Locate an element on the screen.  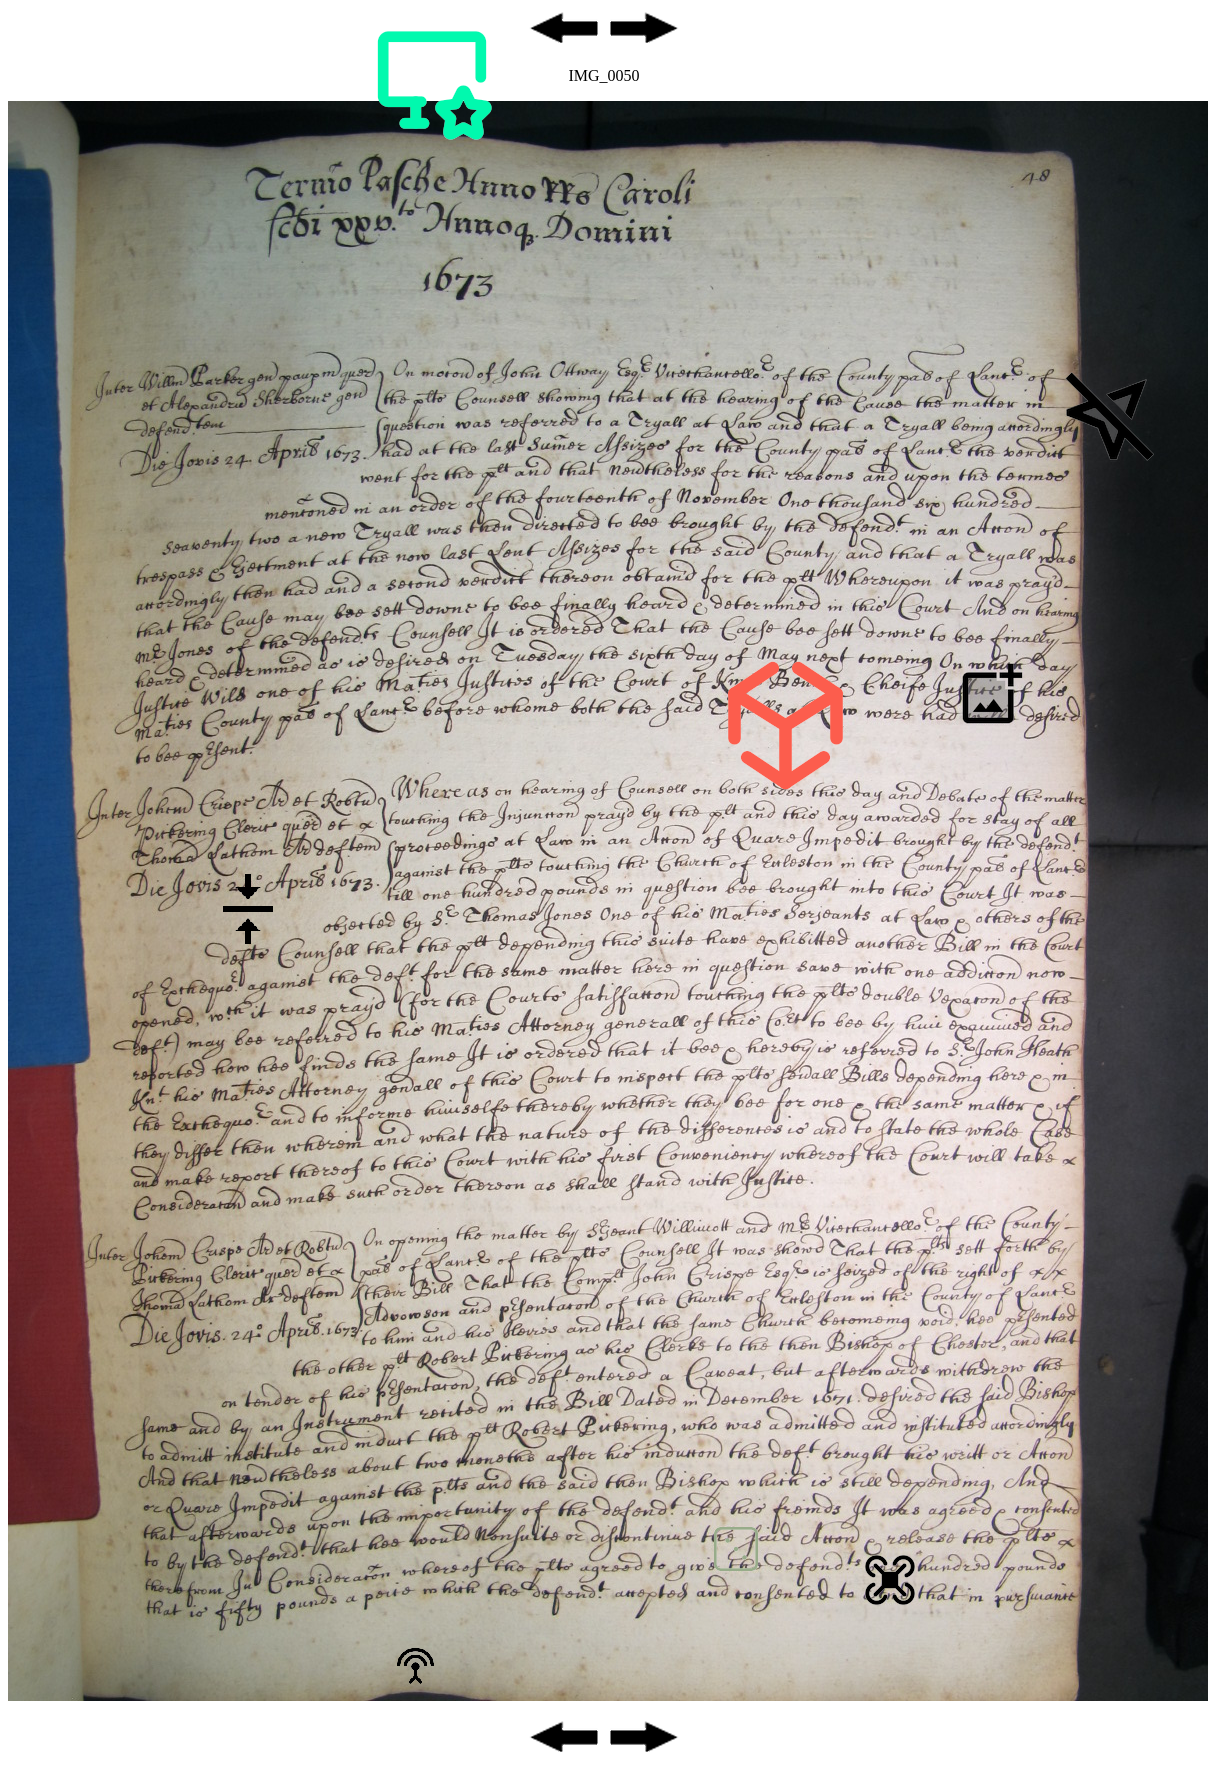
access antenna or broadcast settings is located at coordinates (415, 1666).